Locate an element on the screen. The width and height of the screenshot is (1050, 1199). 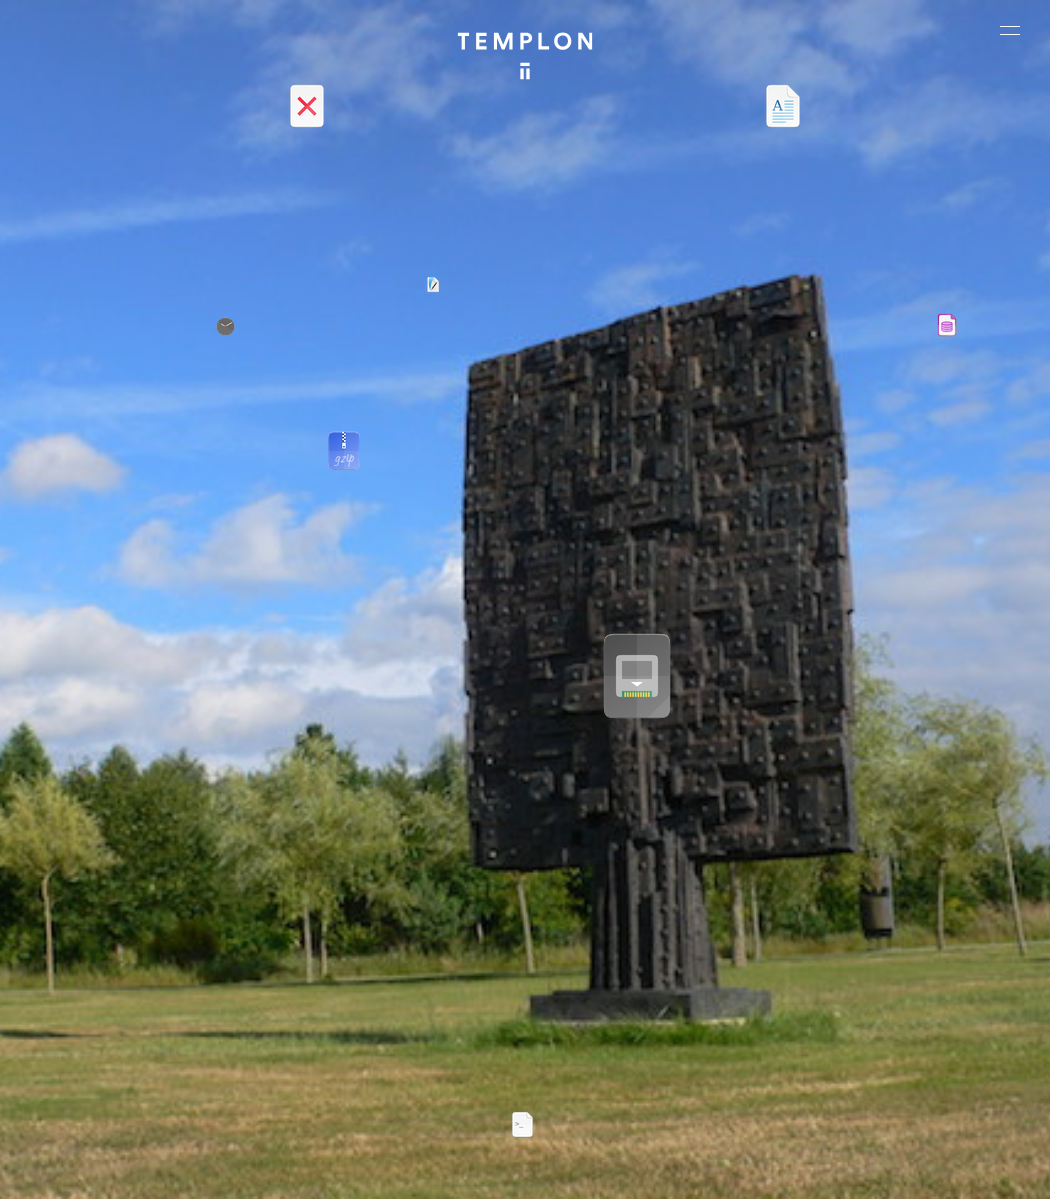
a gzip compressed archive file is located at coordinates (344, 451).